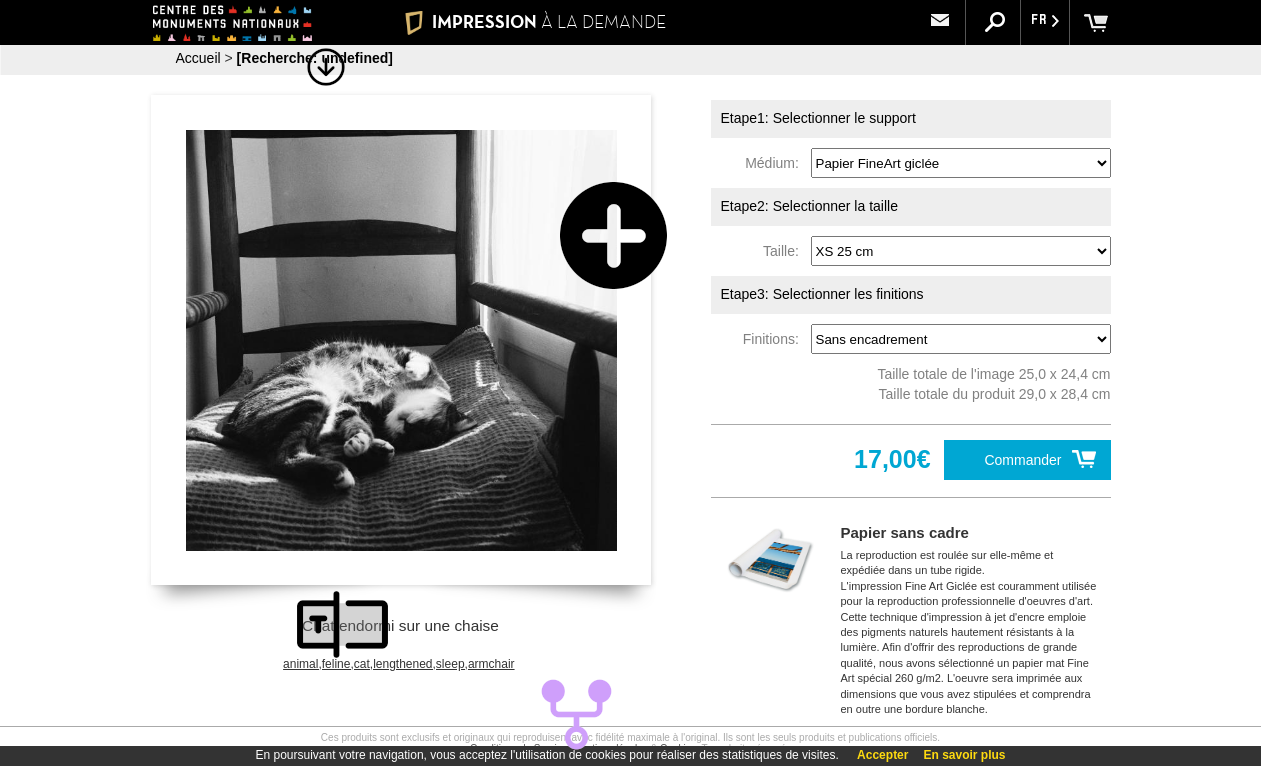 This screenshot has height=766, width=1261. I want to click on download a file or content, so click(326, 67).